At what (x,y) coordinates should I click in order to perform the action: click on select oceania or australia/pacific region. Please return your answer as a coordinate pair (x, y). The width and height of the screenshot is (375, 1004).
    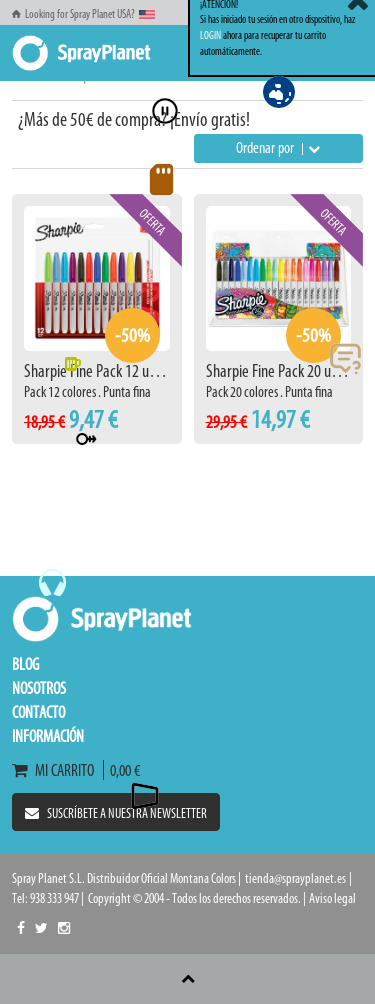
    Looking at the image, I should click on (279, 92).